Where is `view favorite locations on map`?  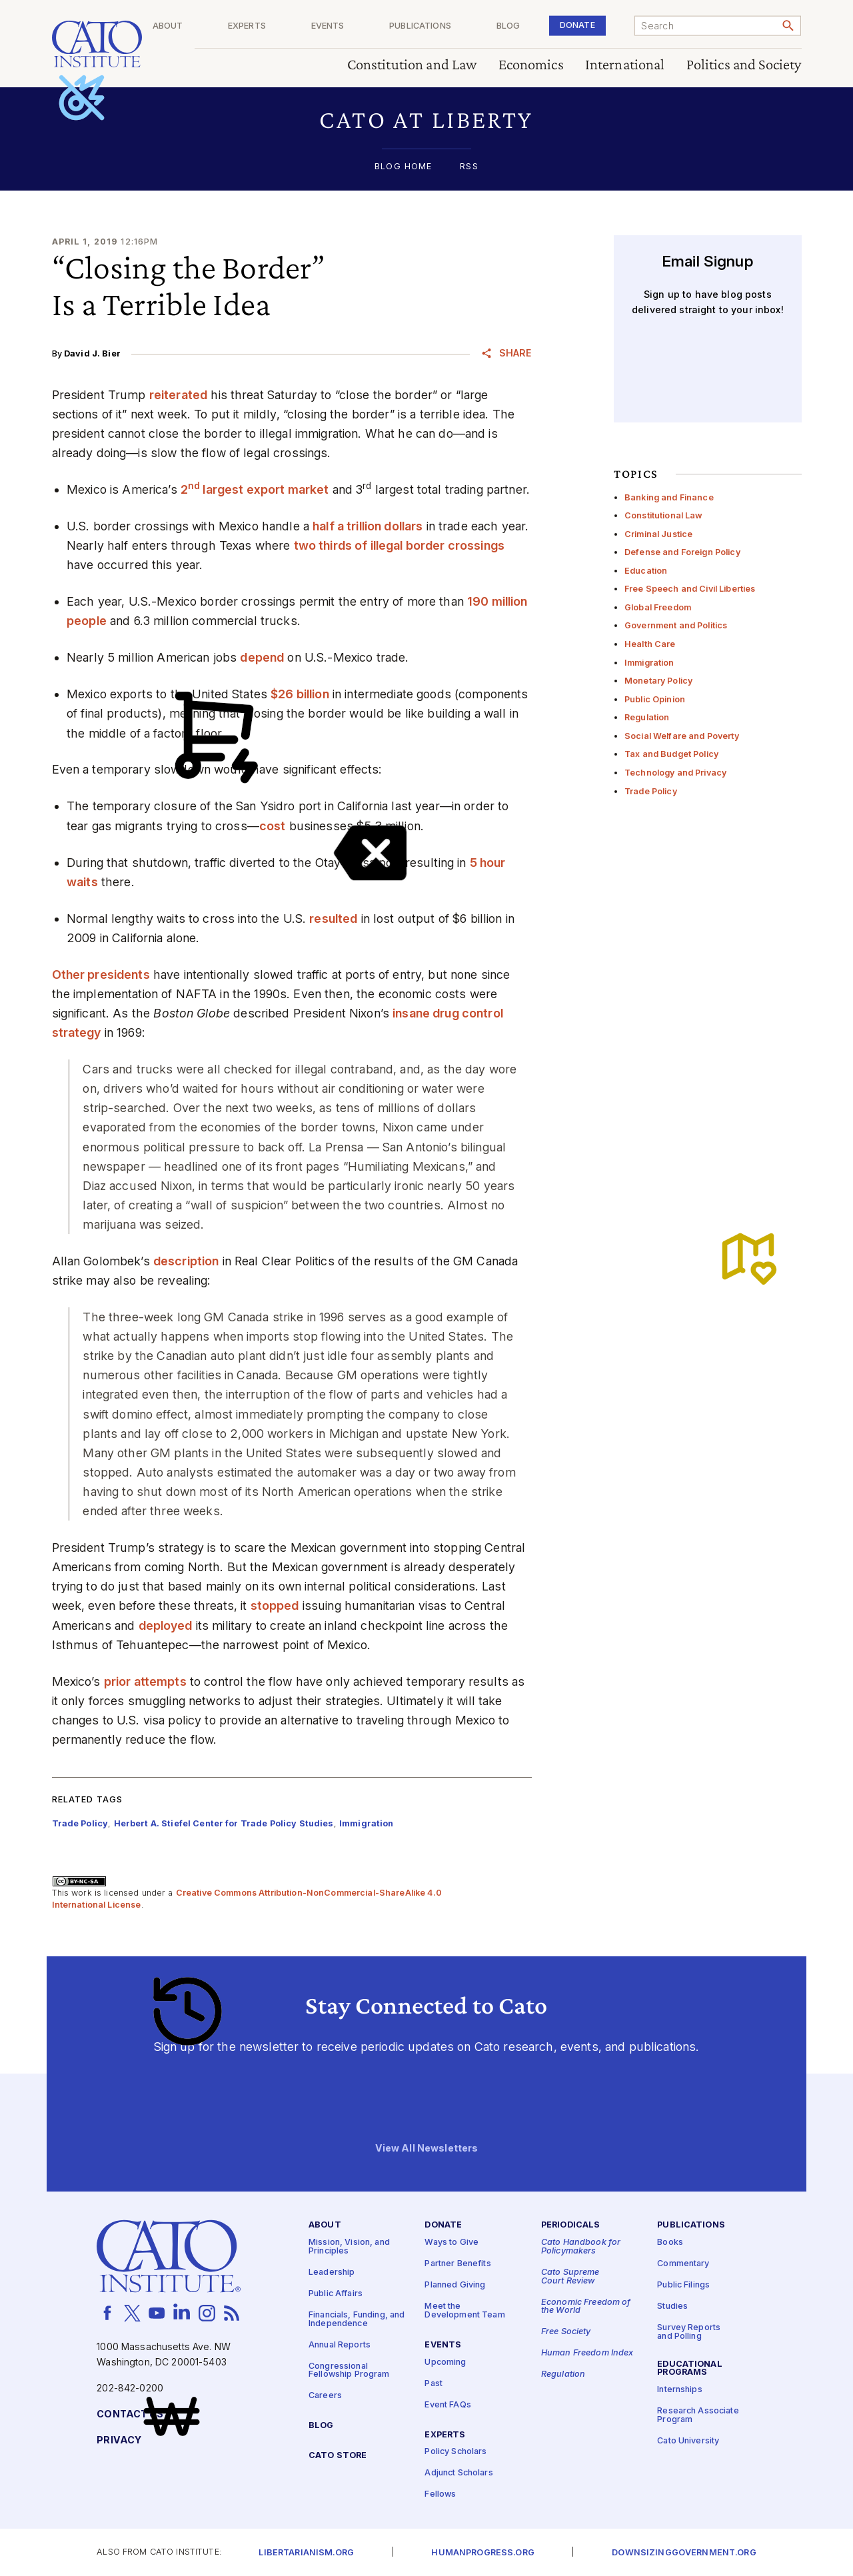
view favorite locations on map is located at coordinates (748, 1256).